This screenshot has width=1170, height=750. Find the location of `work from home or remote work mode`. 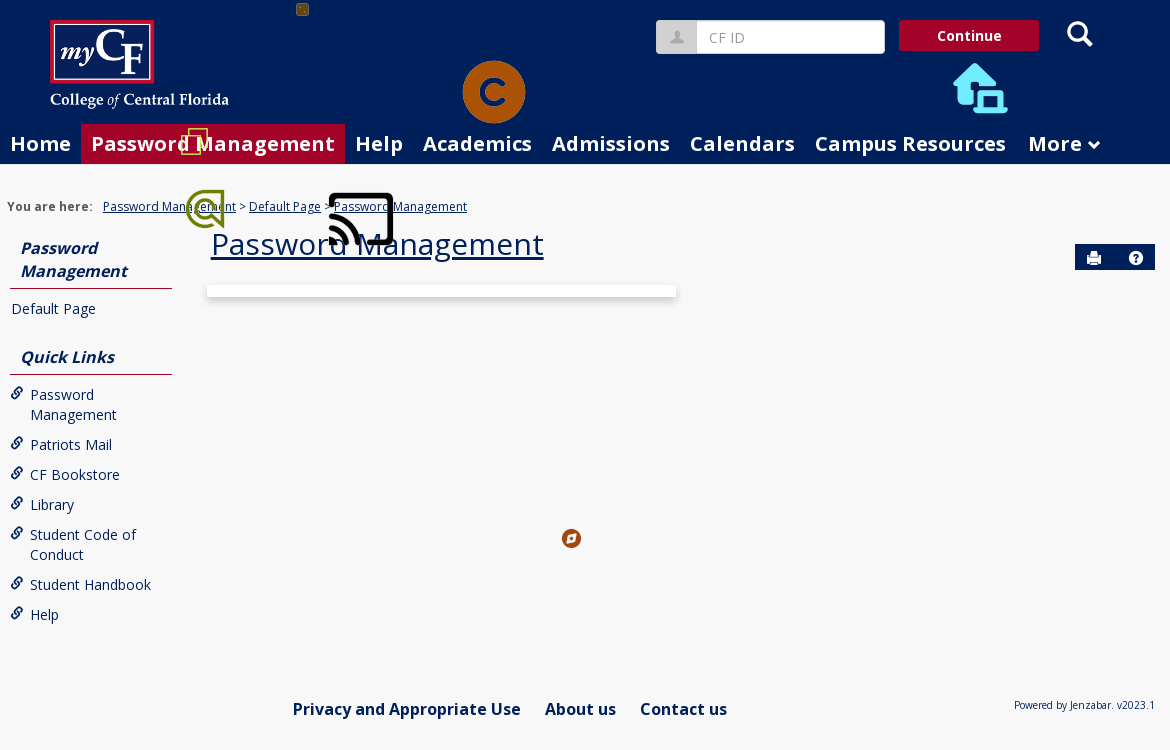

work from home or remote work mode is located at coordinates (980, 87).